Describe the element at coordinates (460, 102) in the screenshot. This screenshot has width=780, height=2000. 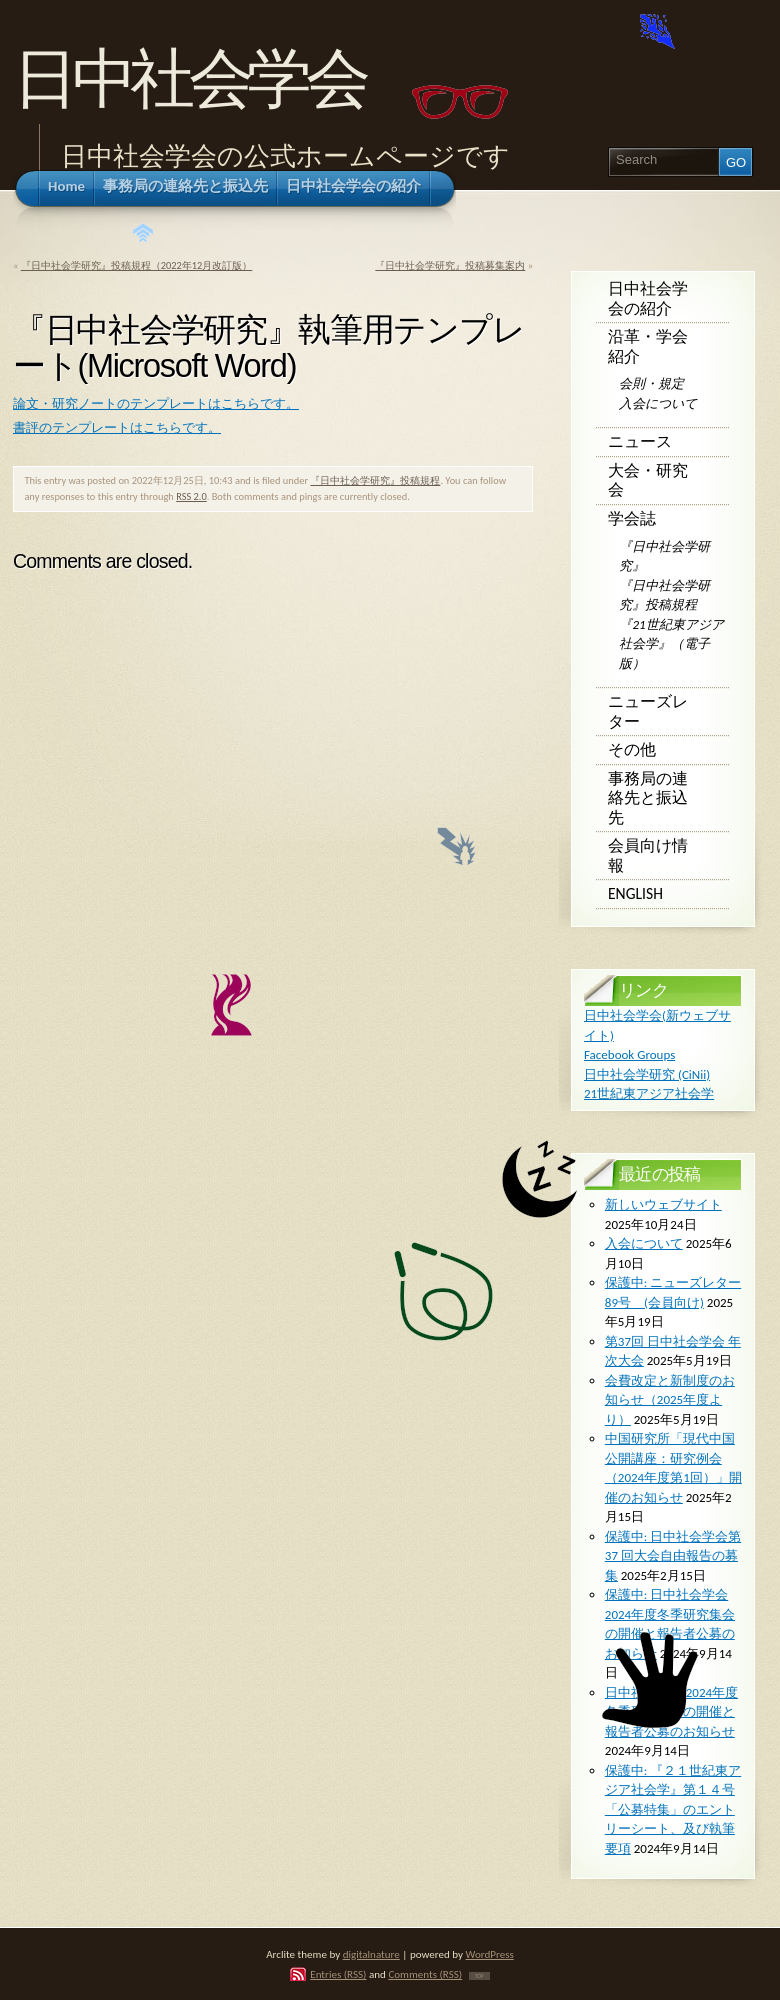
I see `toggle cool or casual style for avatar` at that location.